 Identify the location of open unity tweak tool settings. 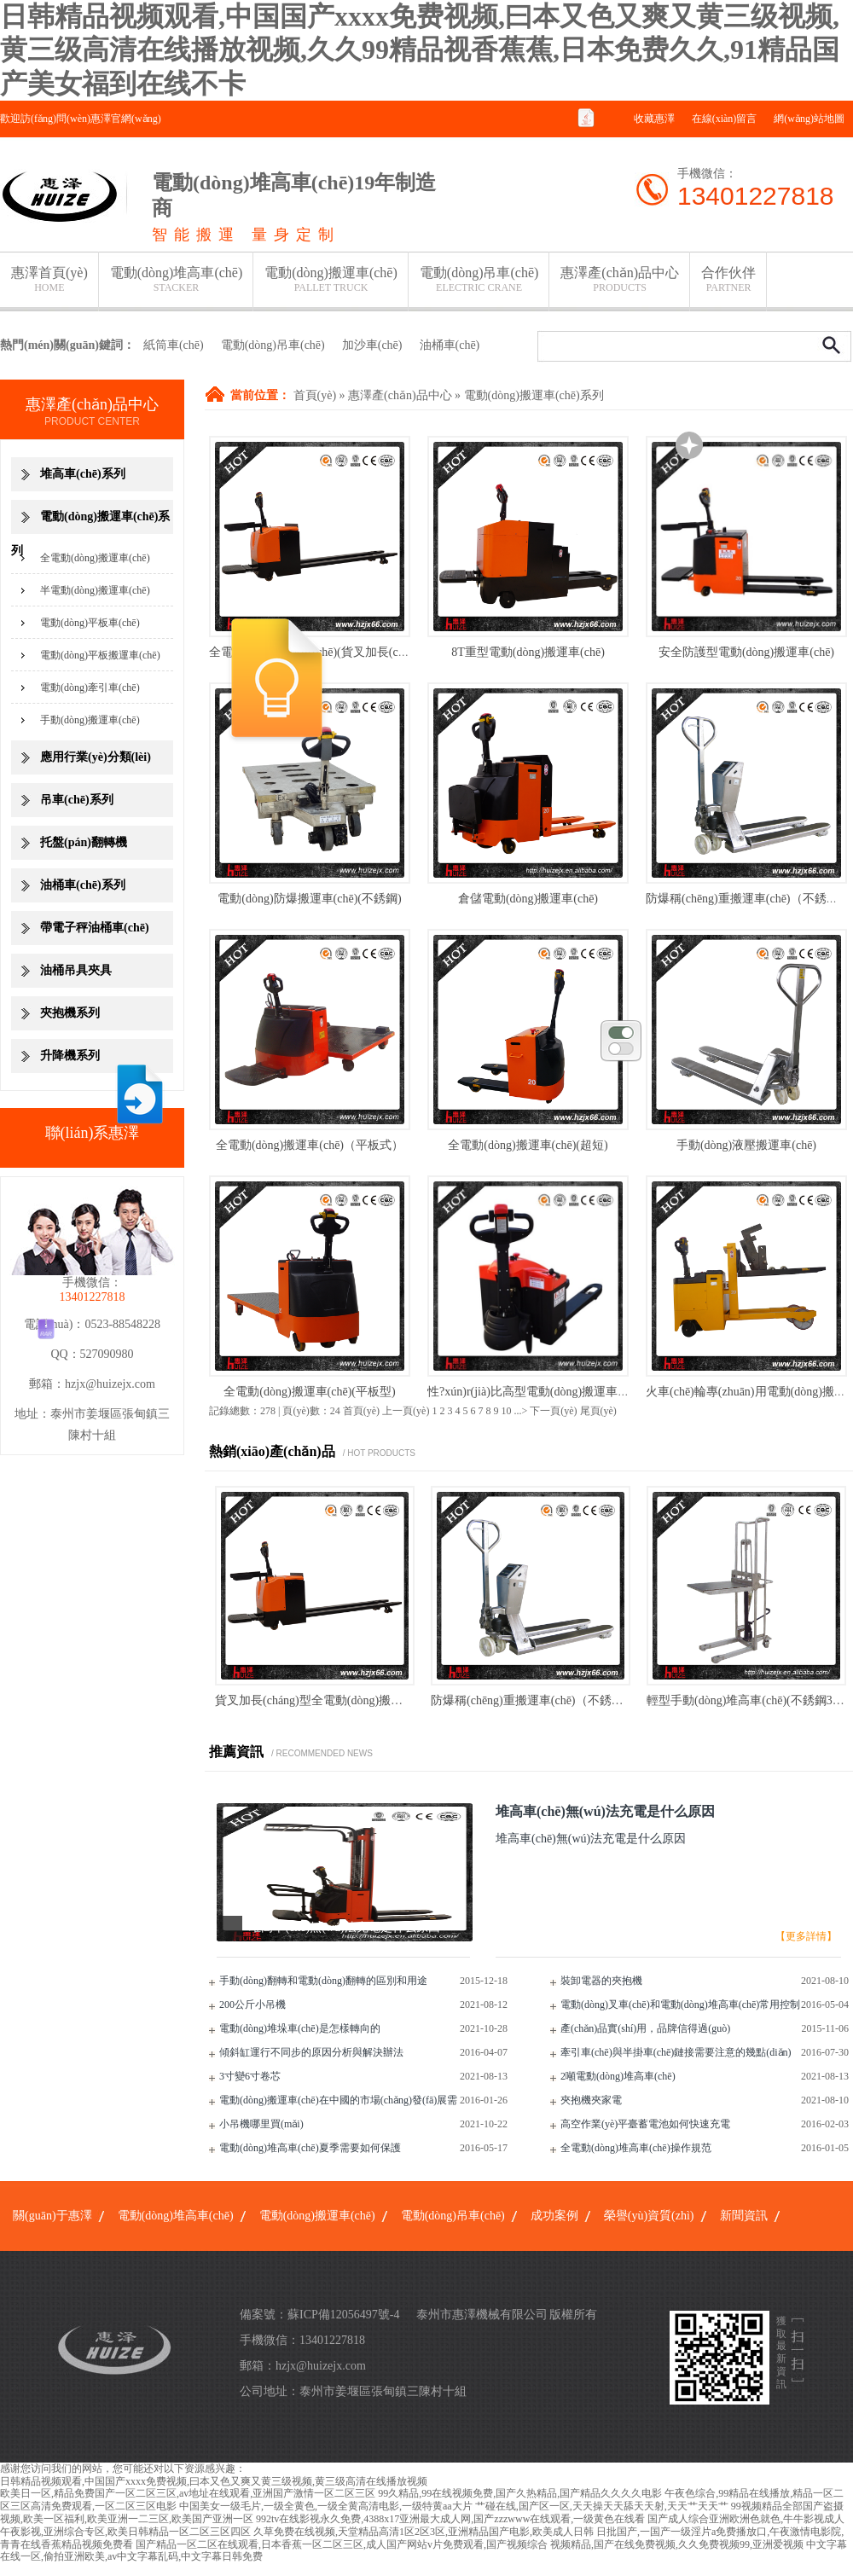
(621, 1041).